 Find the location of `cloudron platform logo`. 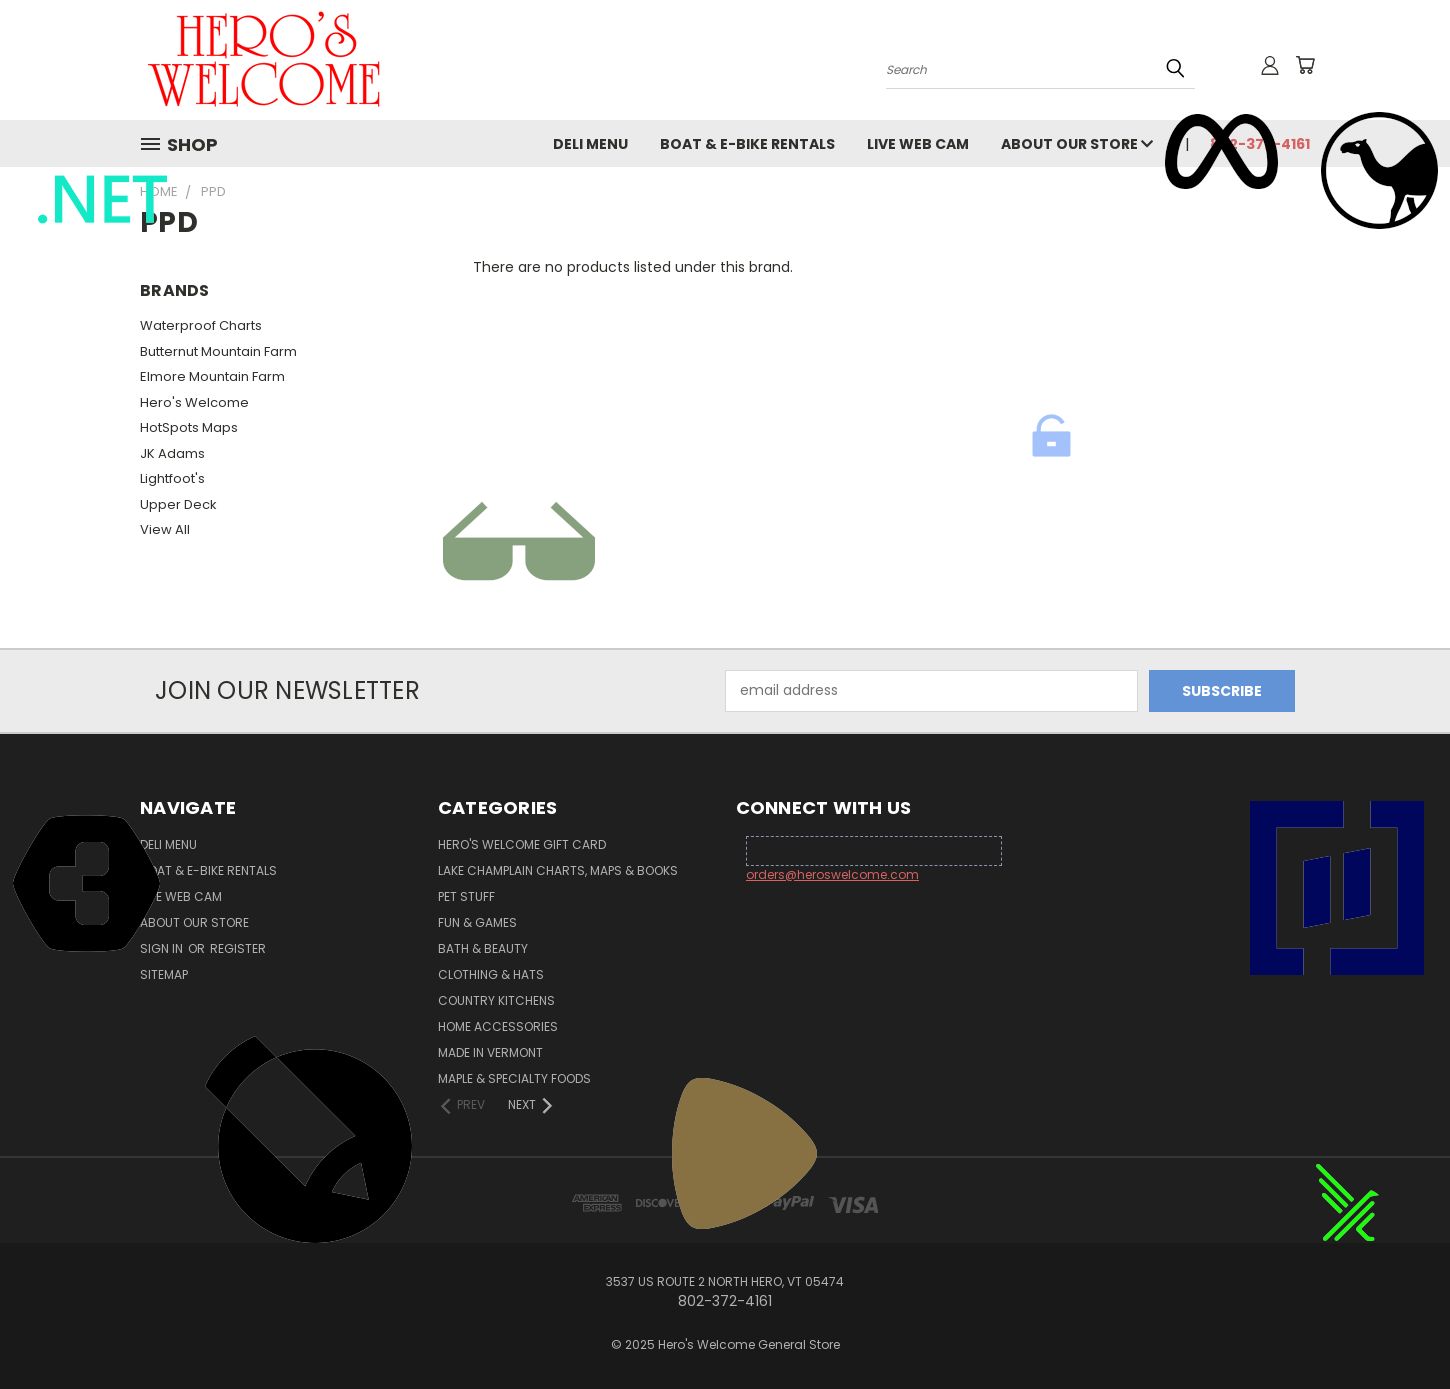

cloudron platform logo is located at coordinates (86, 883).